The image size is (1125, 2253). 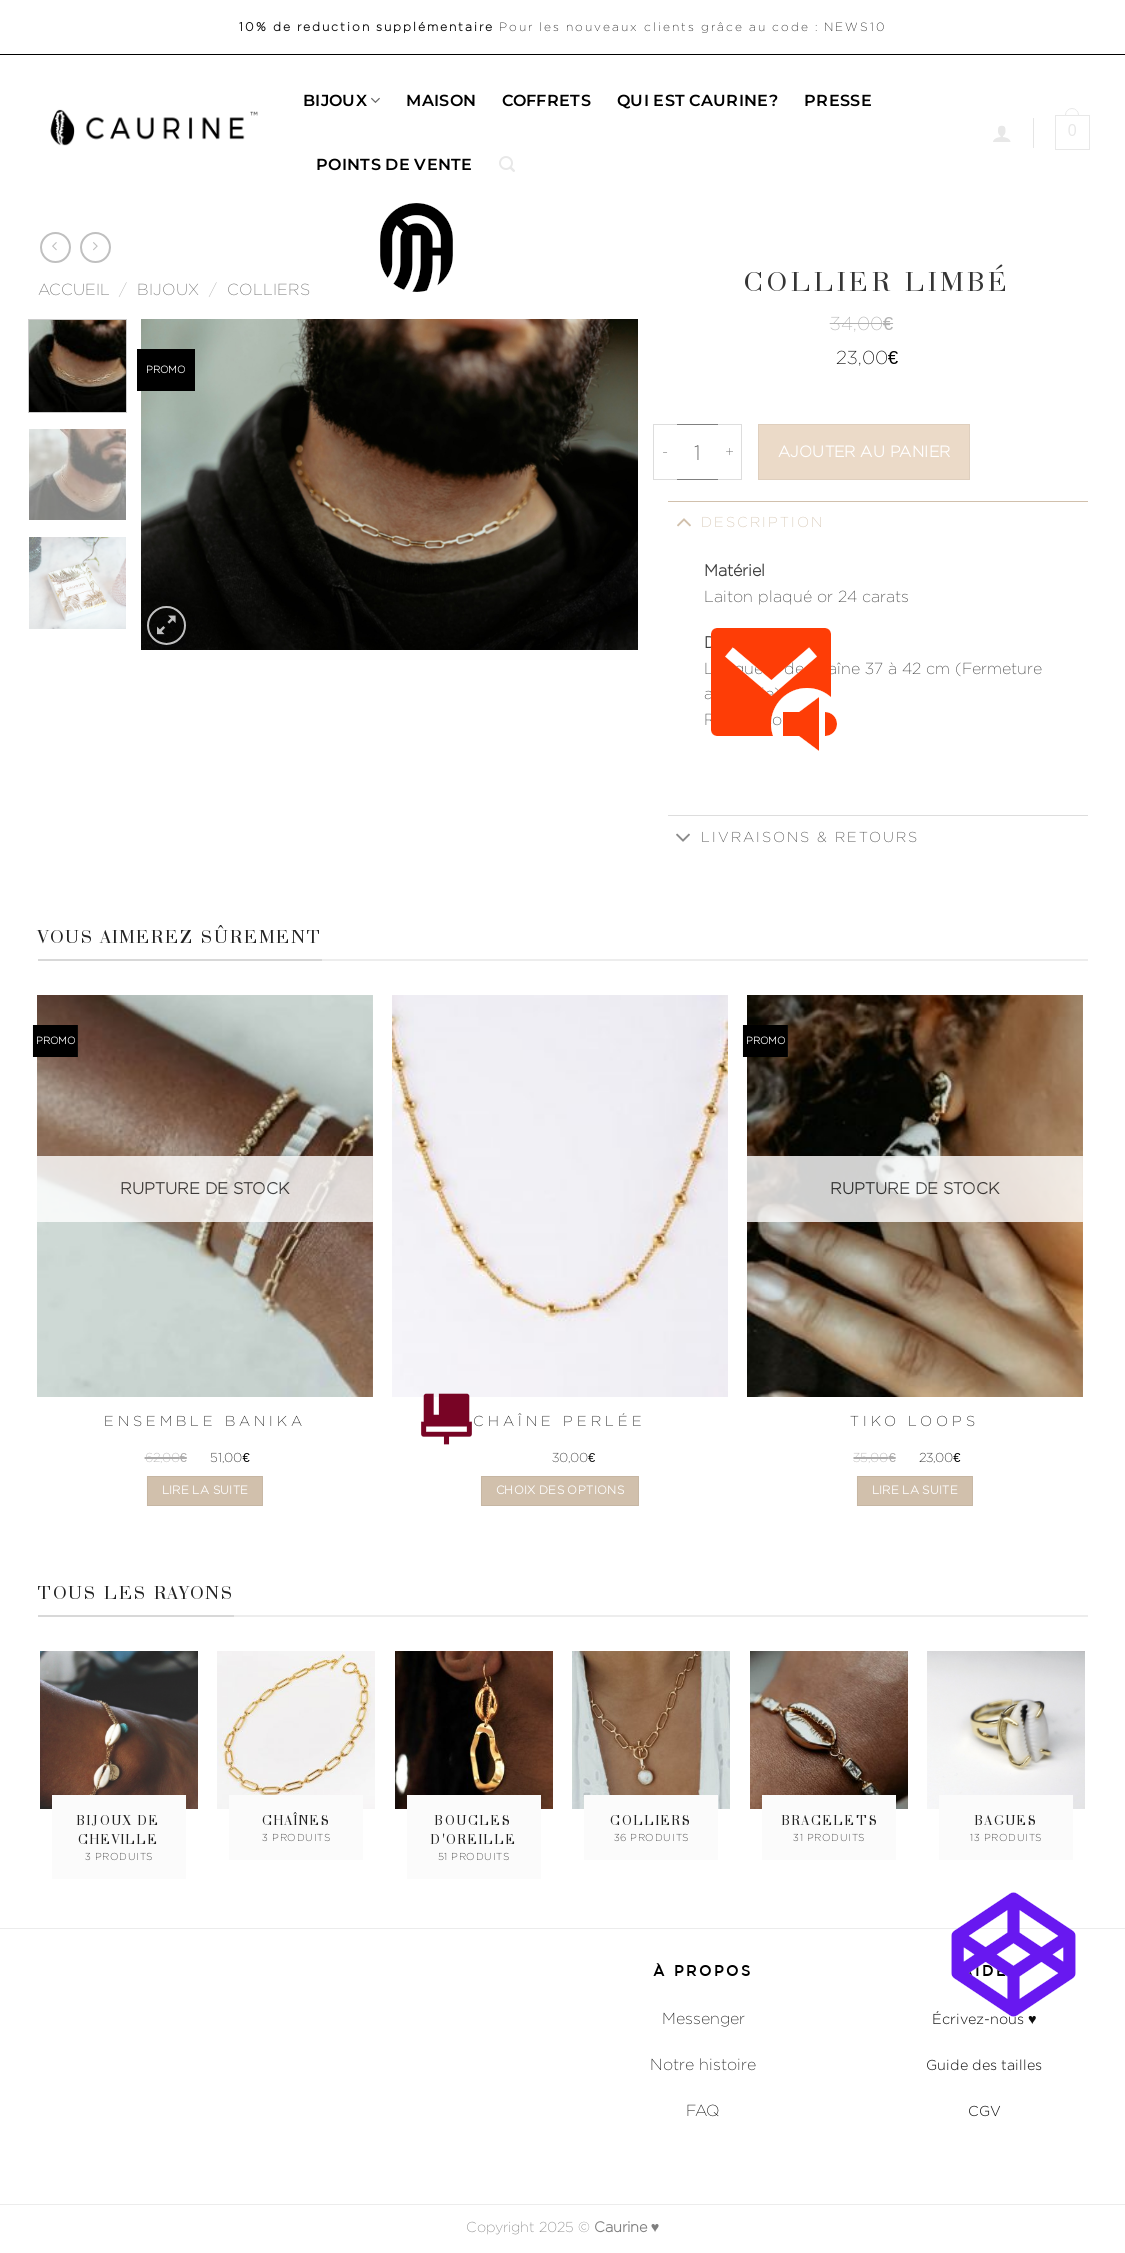 I want to click on open CodePen website or app, so click(x=1013, y=1954).